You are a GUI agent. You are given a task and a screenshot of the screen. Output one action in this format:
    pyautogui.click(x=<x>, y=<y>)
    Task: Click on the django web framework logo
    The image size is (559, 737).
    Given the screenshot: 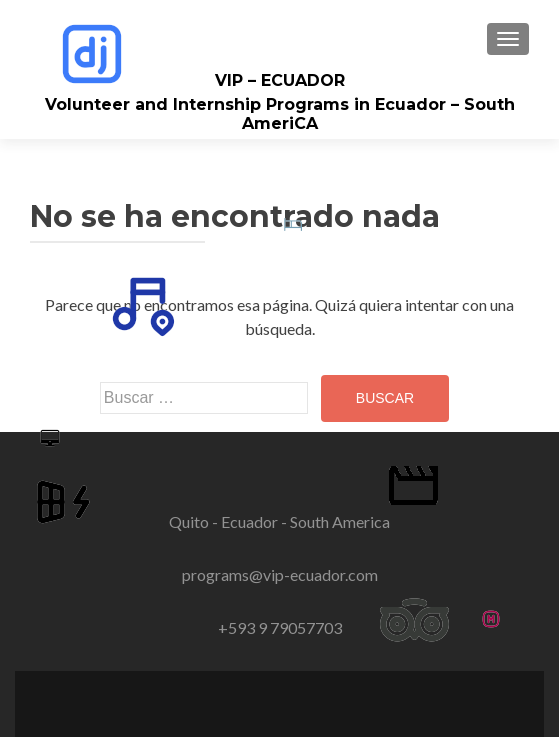 What is the action you would take?
    pyautogui.click(x=92, y=54)
    